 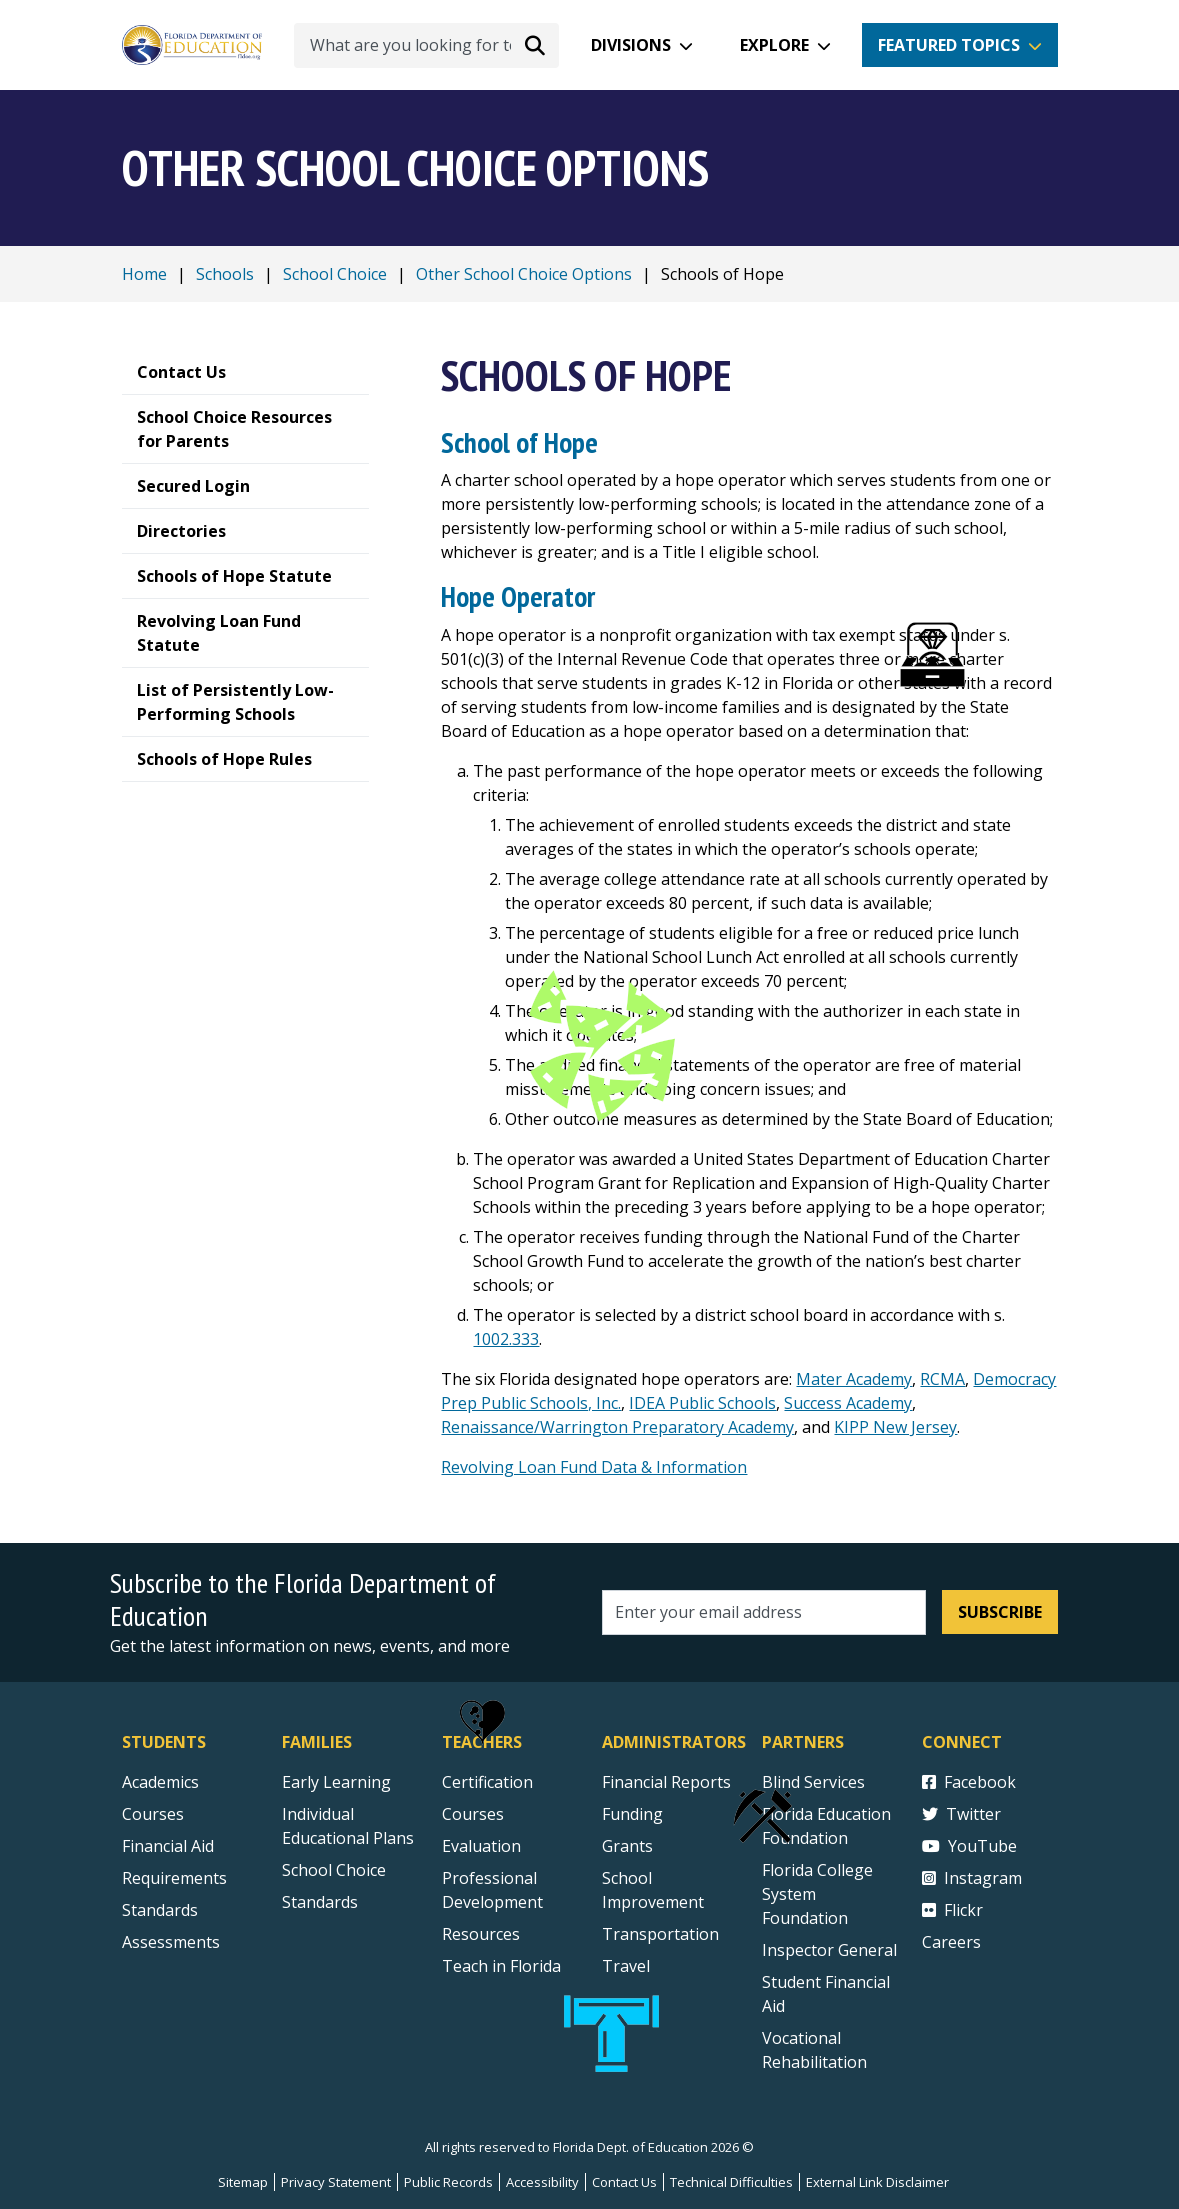 What do you see at coordinates (482, 1722) in the screenshot?
I see `indicates partial health or damage in a game` at bounding box center [482, 1722].